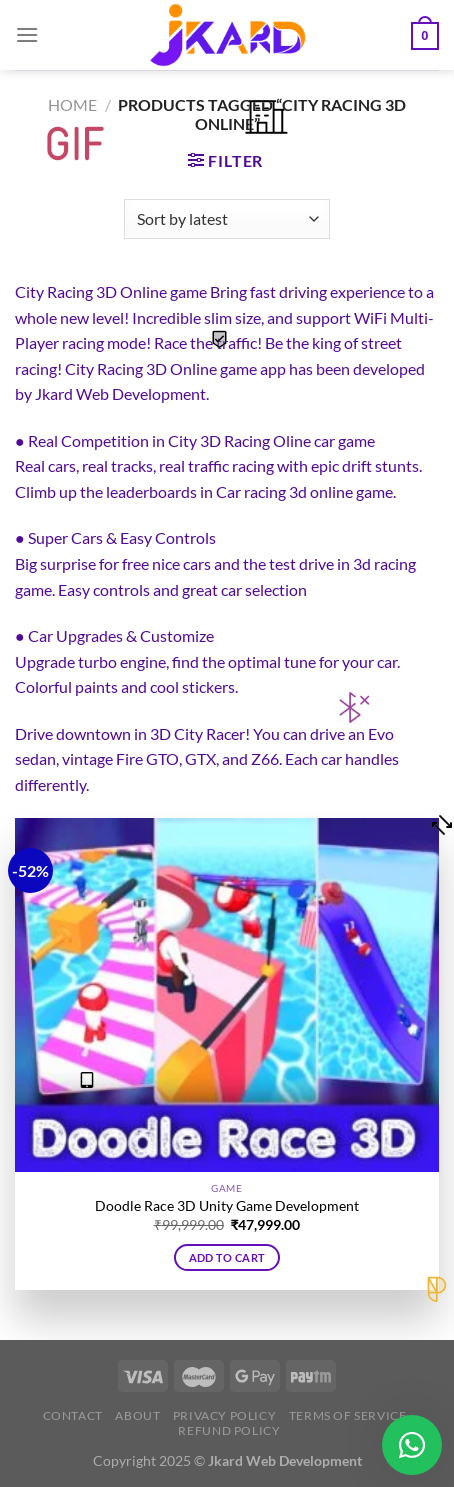 The height and width of the screenshot is (1487, 454). I want to click on phosphor icons library branding logo, so click(435, 1288).